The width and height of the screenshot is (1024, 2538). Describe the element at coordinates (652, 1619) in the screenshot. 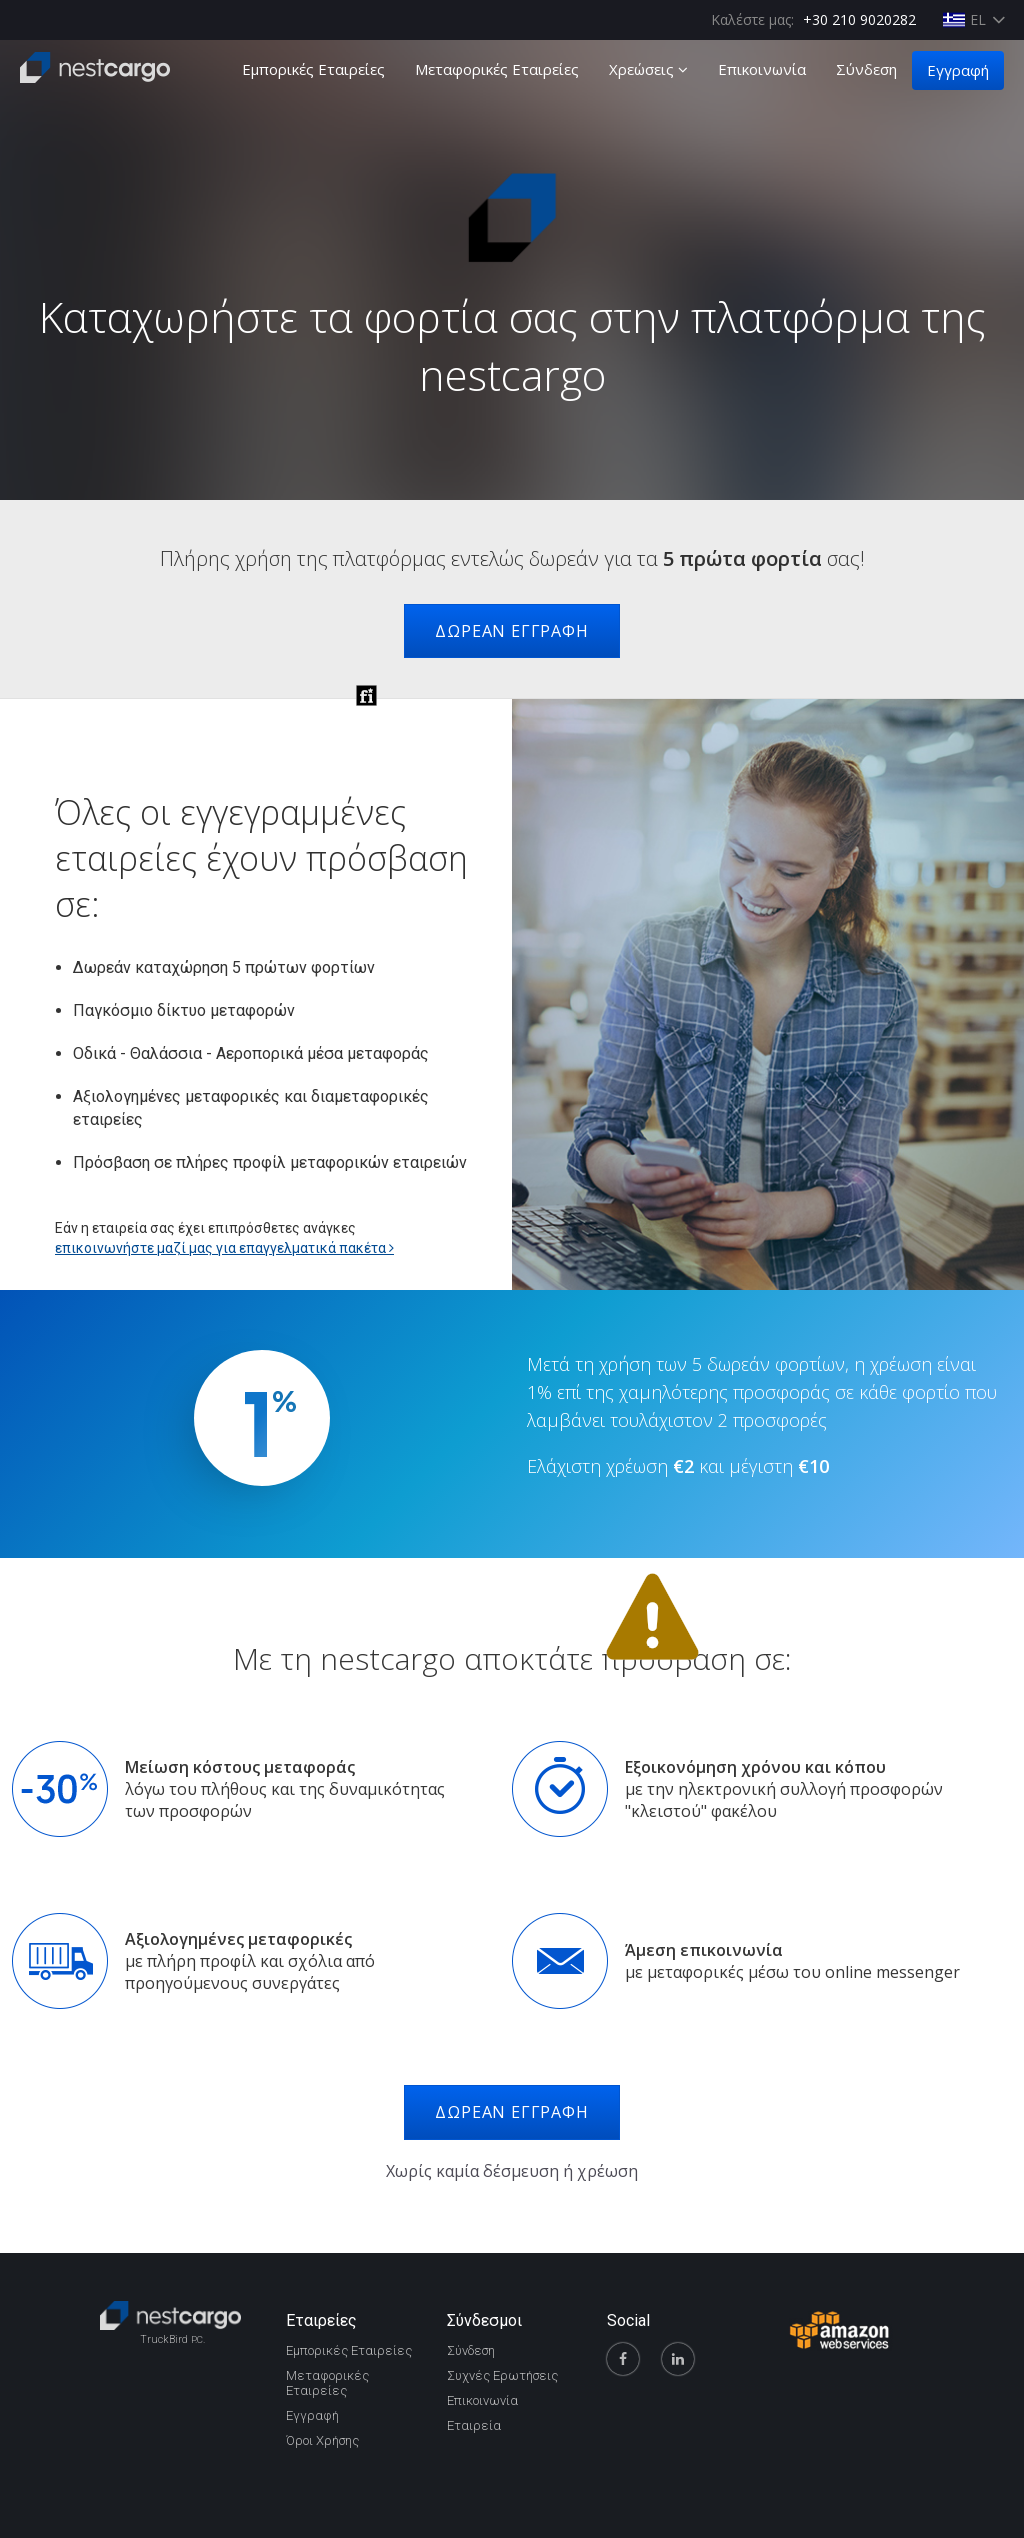

I see `indicates a warning or caution state` at that location.